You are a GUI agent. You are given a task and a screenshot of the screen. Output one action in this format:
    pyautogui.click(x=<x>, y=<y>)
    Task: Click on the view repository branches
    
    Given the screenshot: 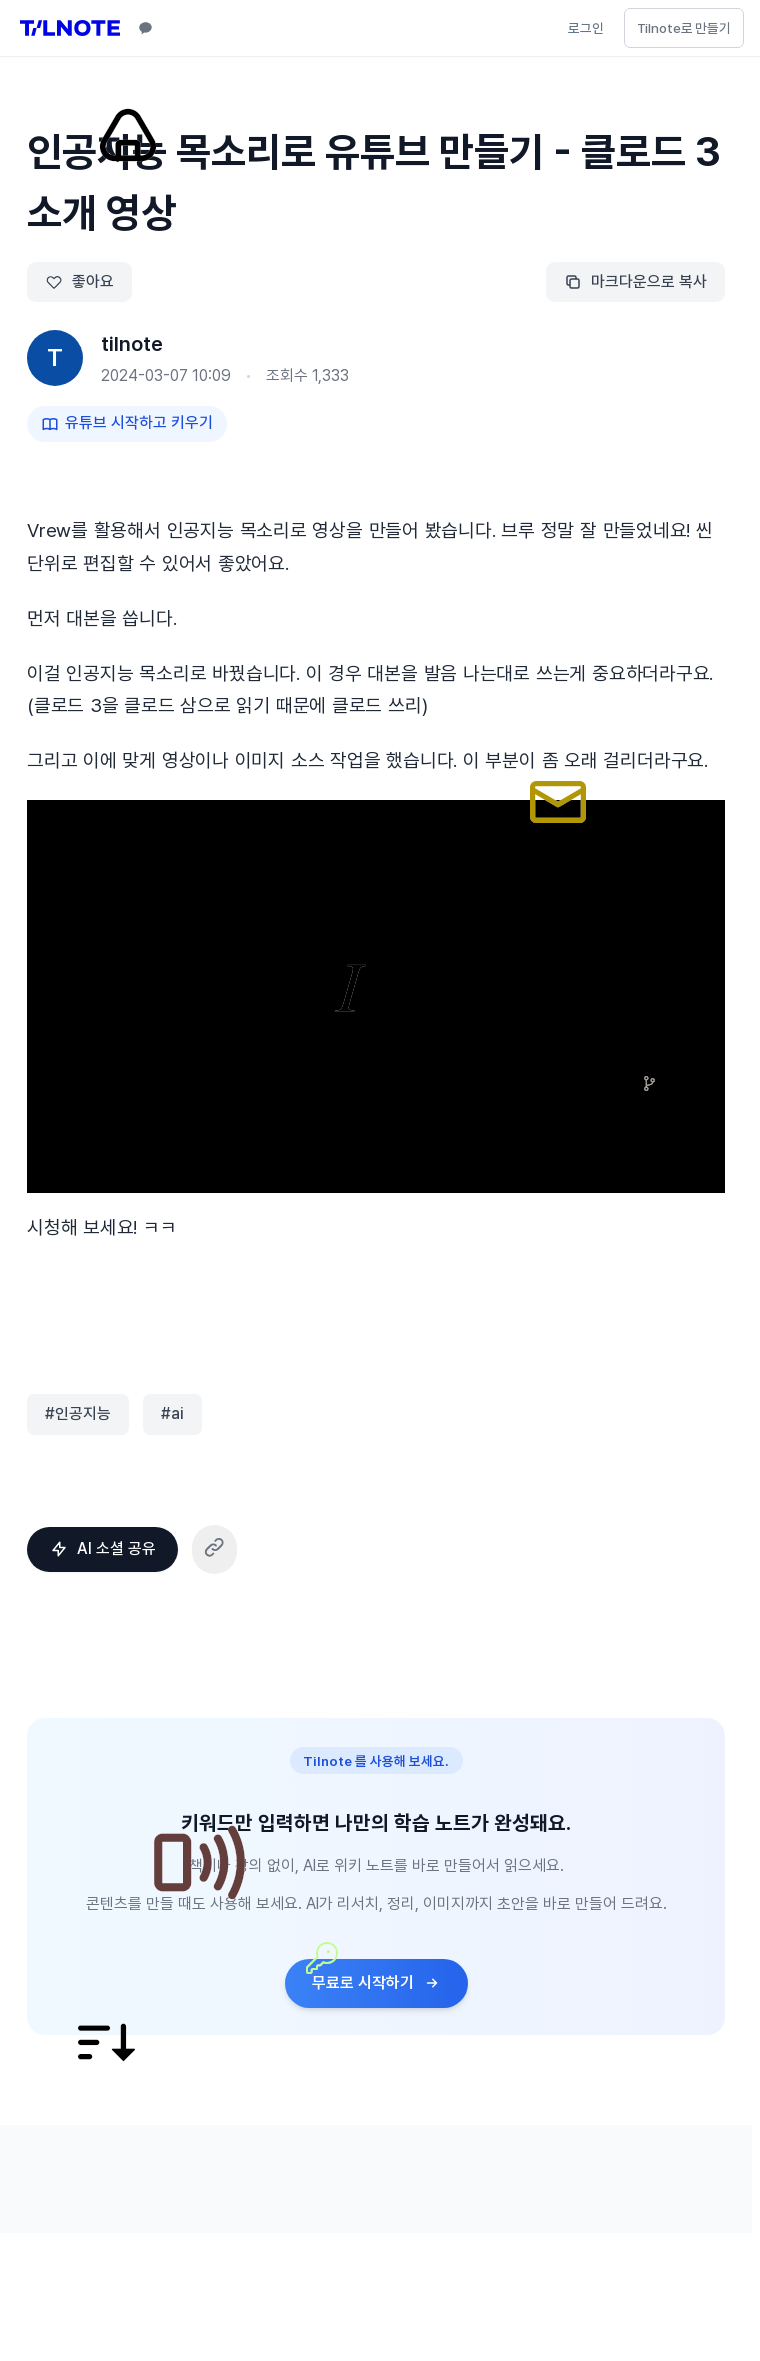 What is the action you would take?
    pyautogui.click(x=649, y=1083)
    